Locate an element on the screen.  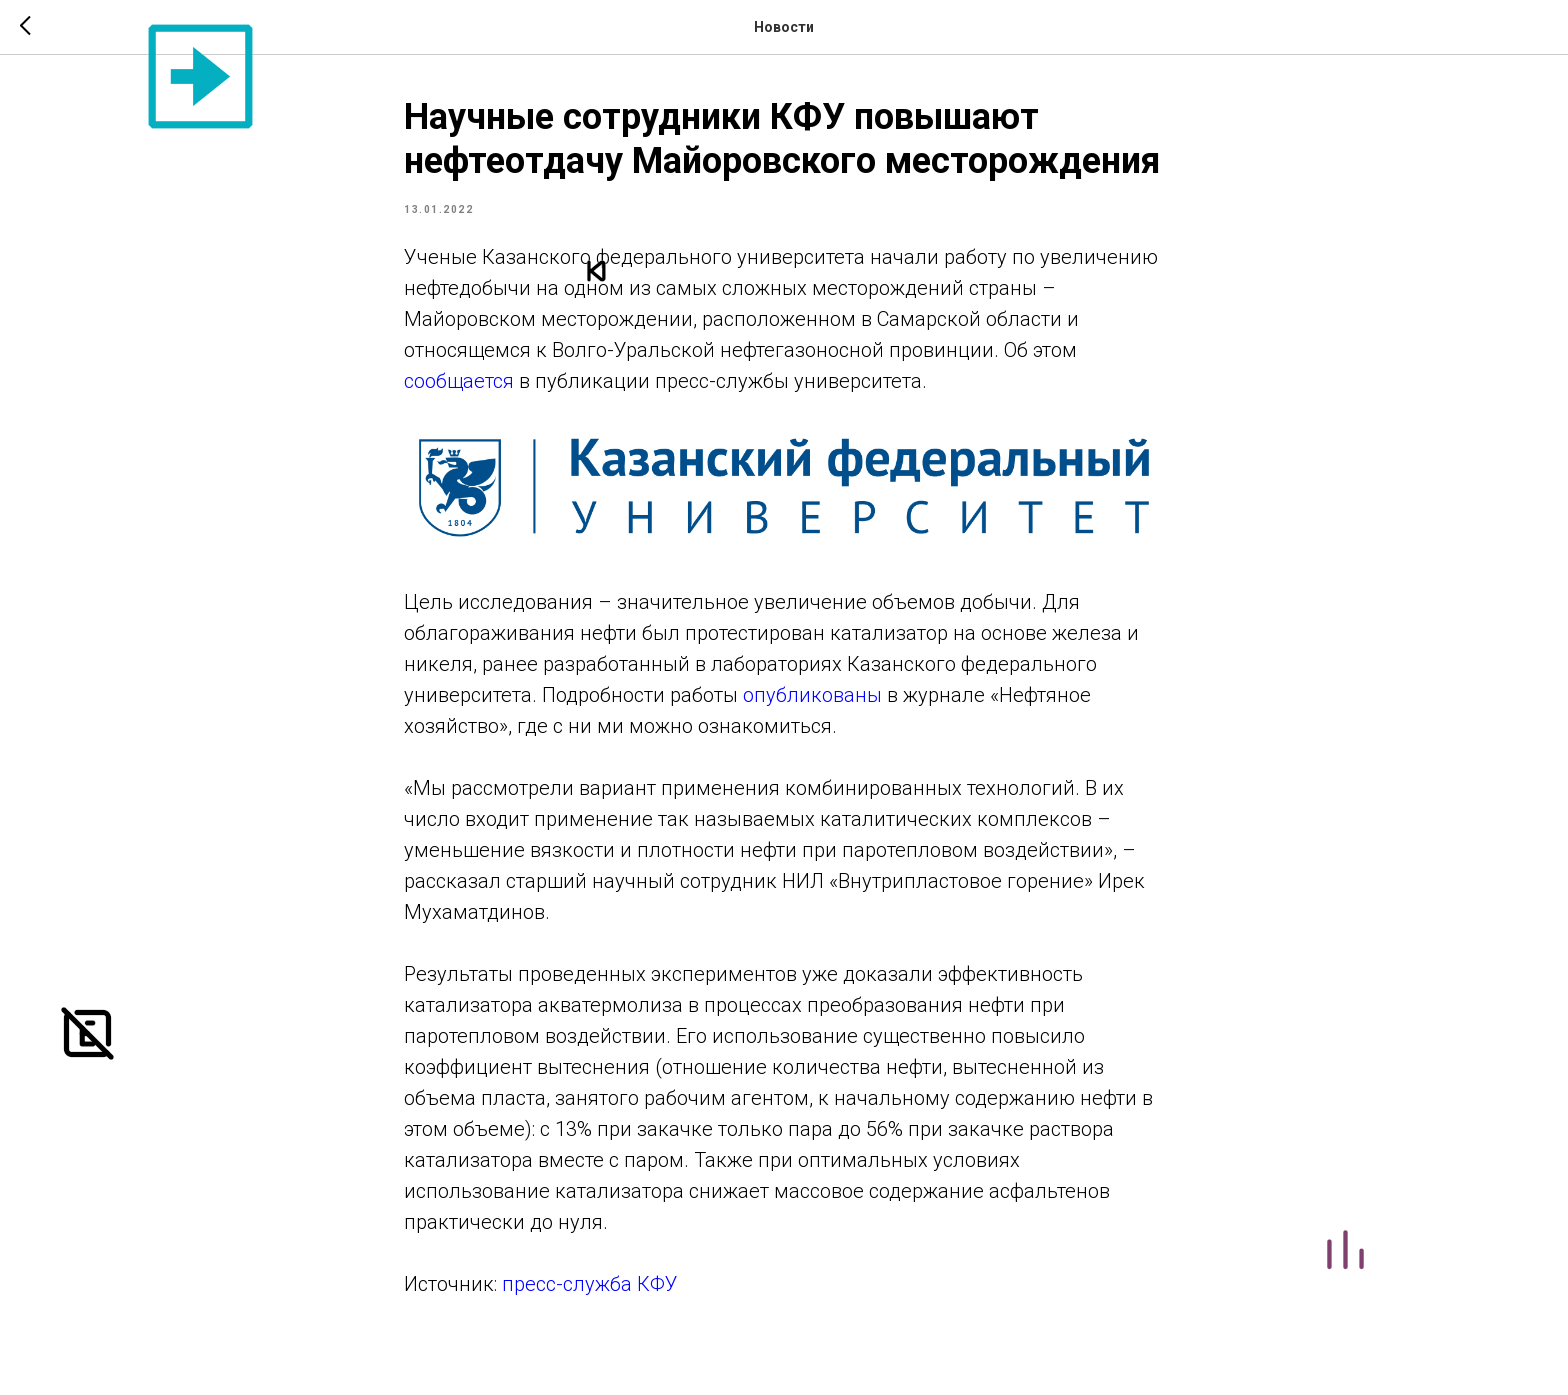
view analytics or statistics is located at coordinates (1345, 1248).